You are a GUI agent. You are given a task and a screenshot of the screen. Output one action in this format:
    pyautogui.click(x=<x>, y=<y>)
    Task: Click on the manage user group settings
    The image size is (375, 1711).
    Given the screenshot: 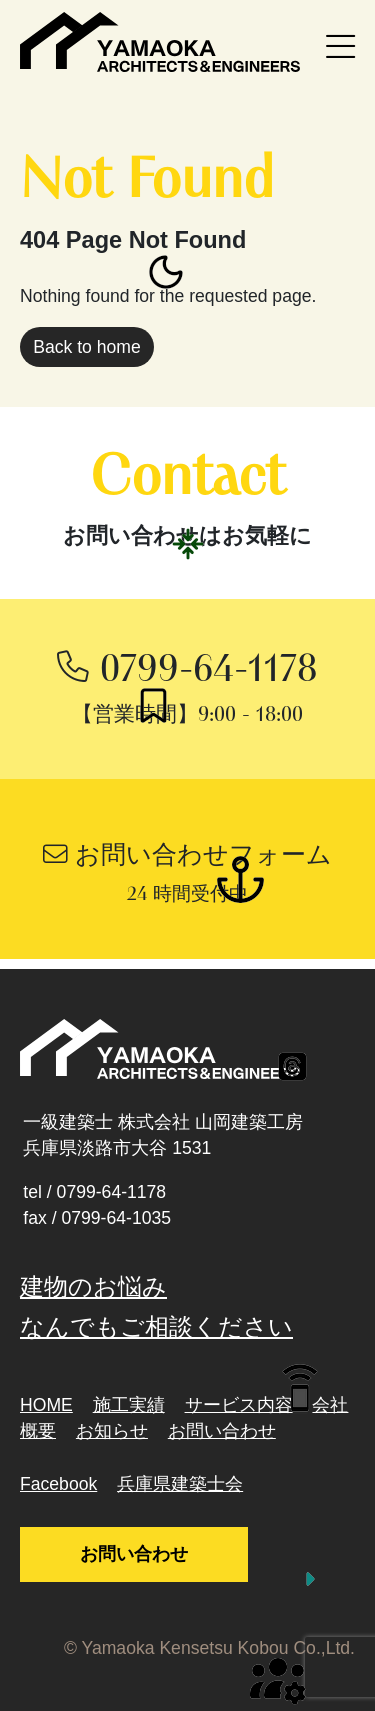 What is the action you would take?
    pyautogui.click(x=278, y=1679)
    